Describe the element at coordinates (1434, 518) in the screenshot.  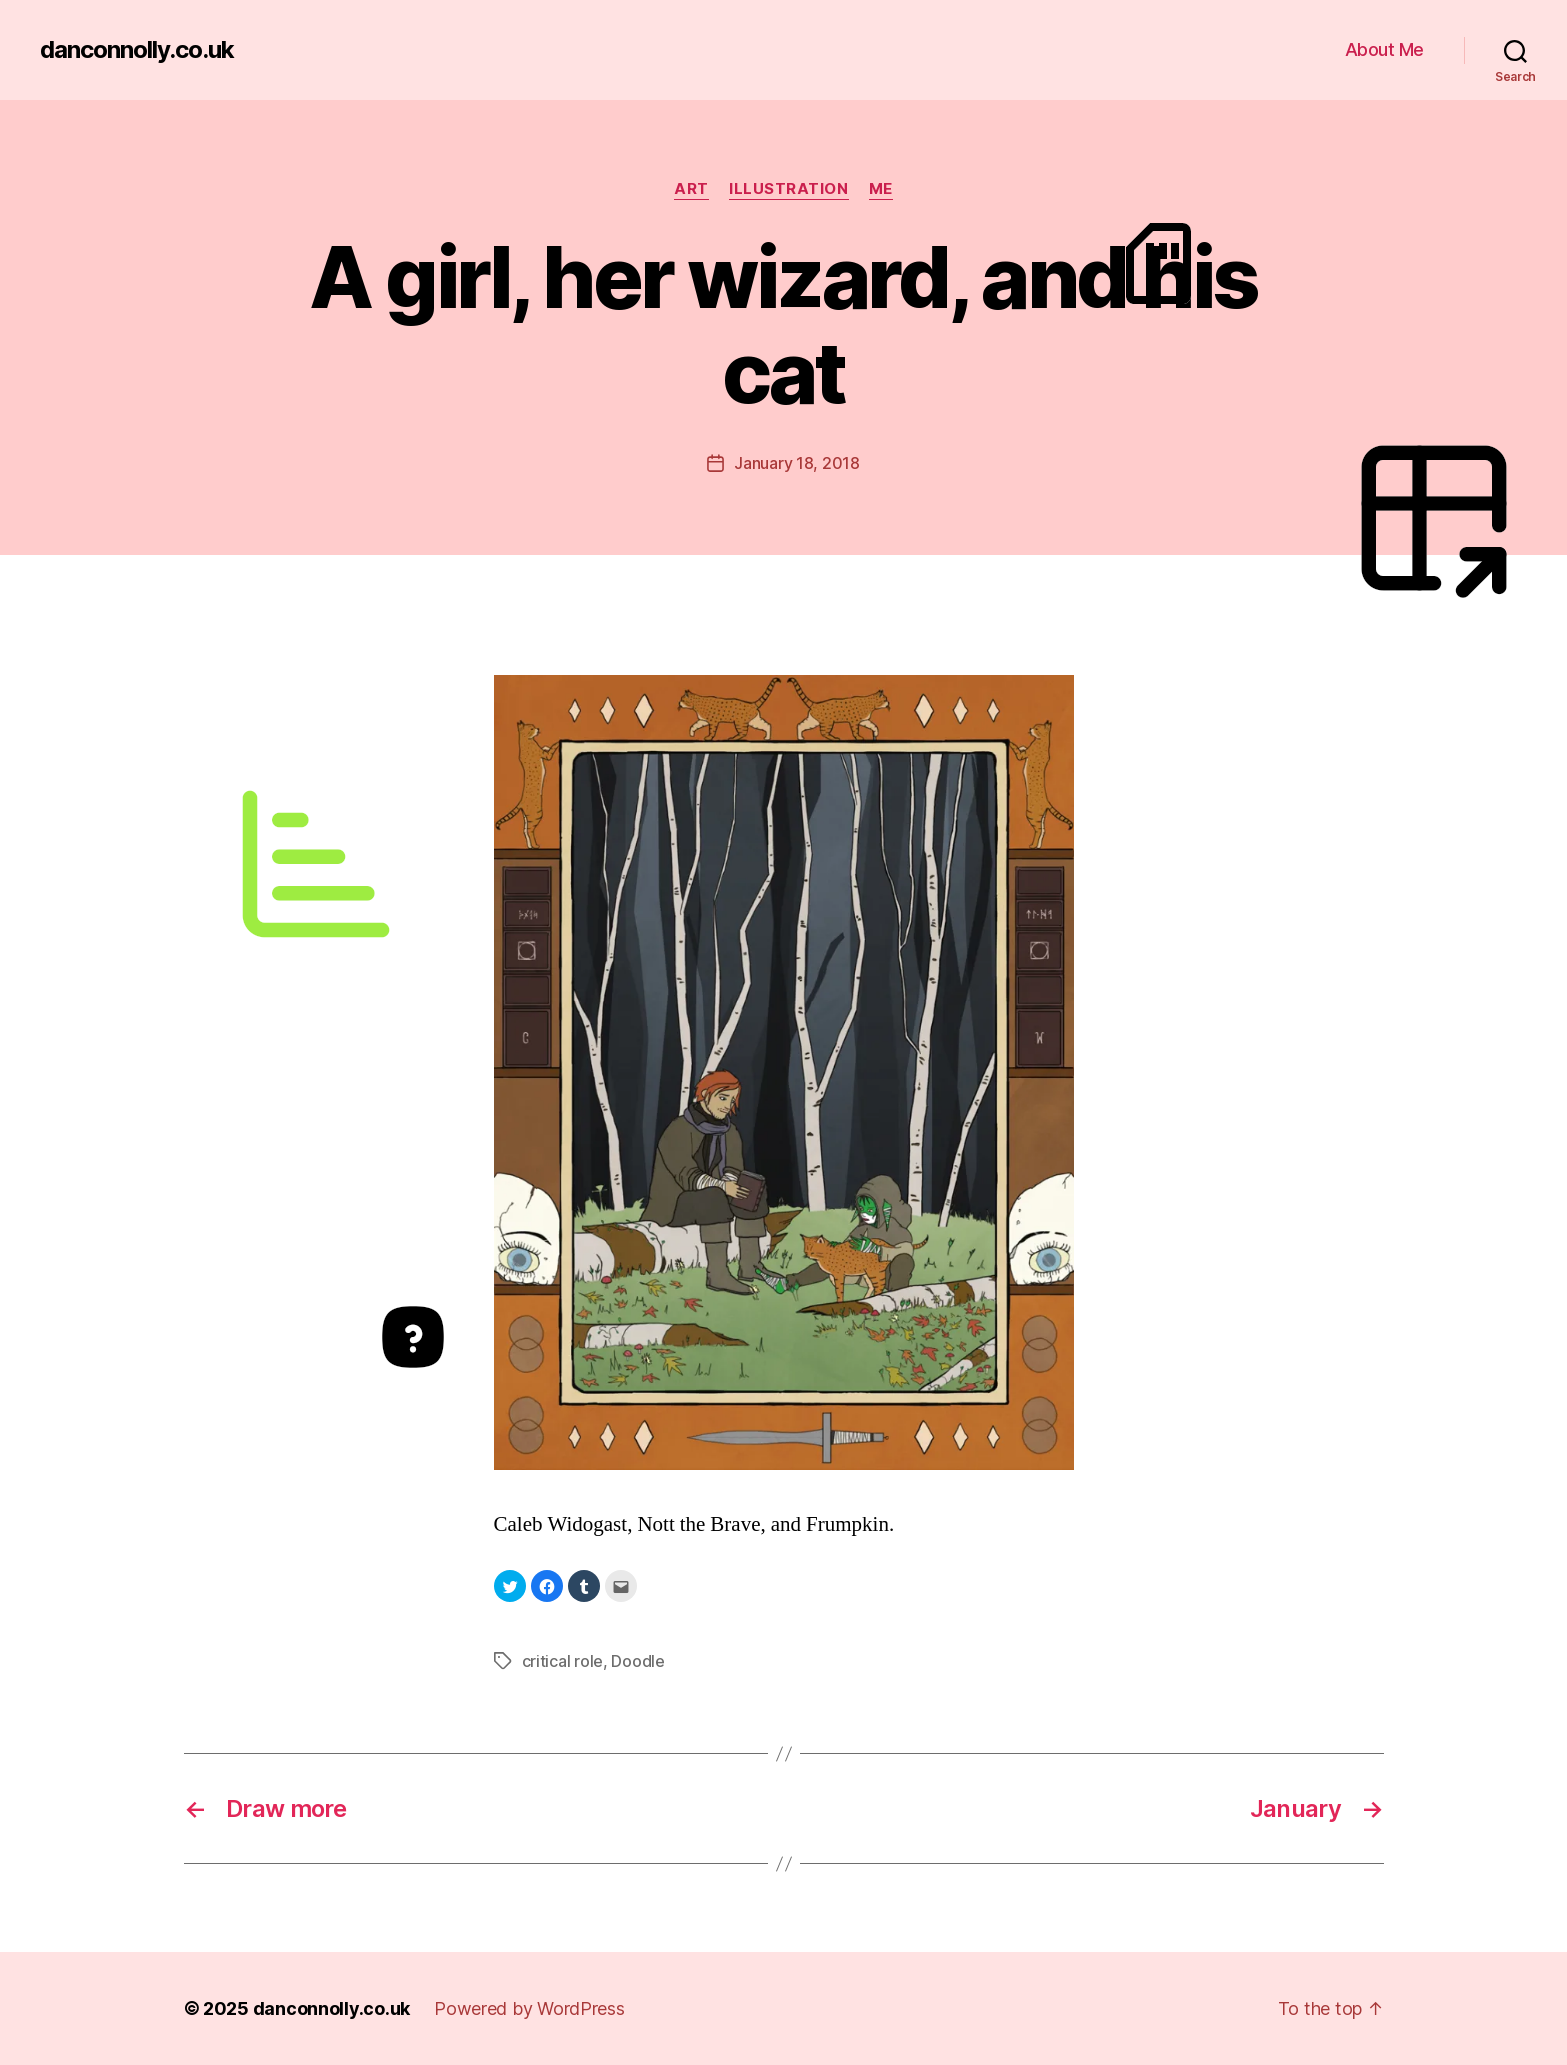
I see `share table or spreadsheet data` at that location.